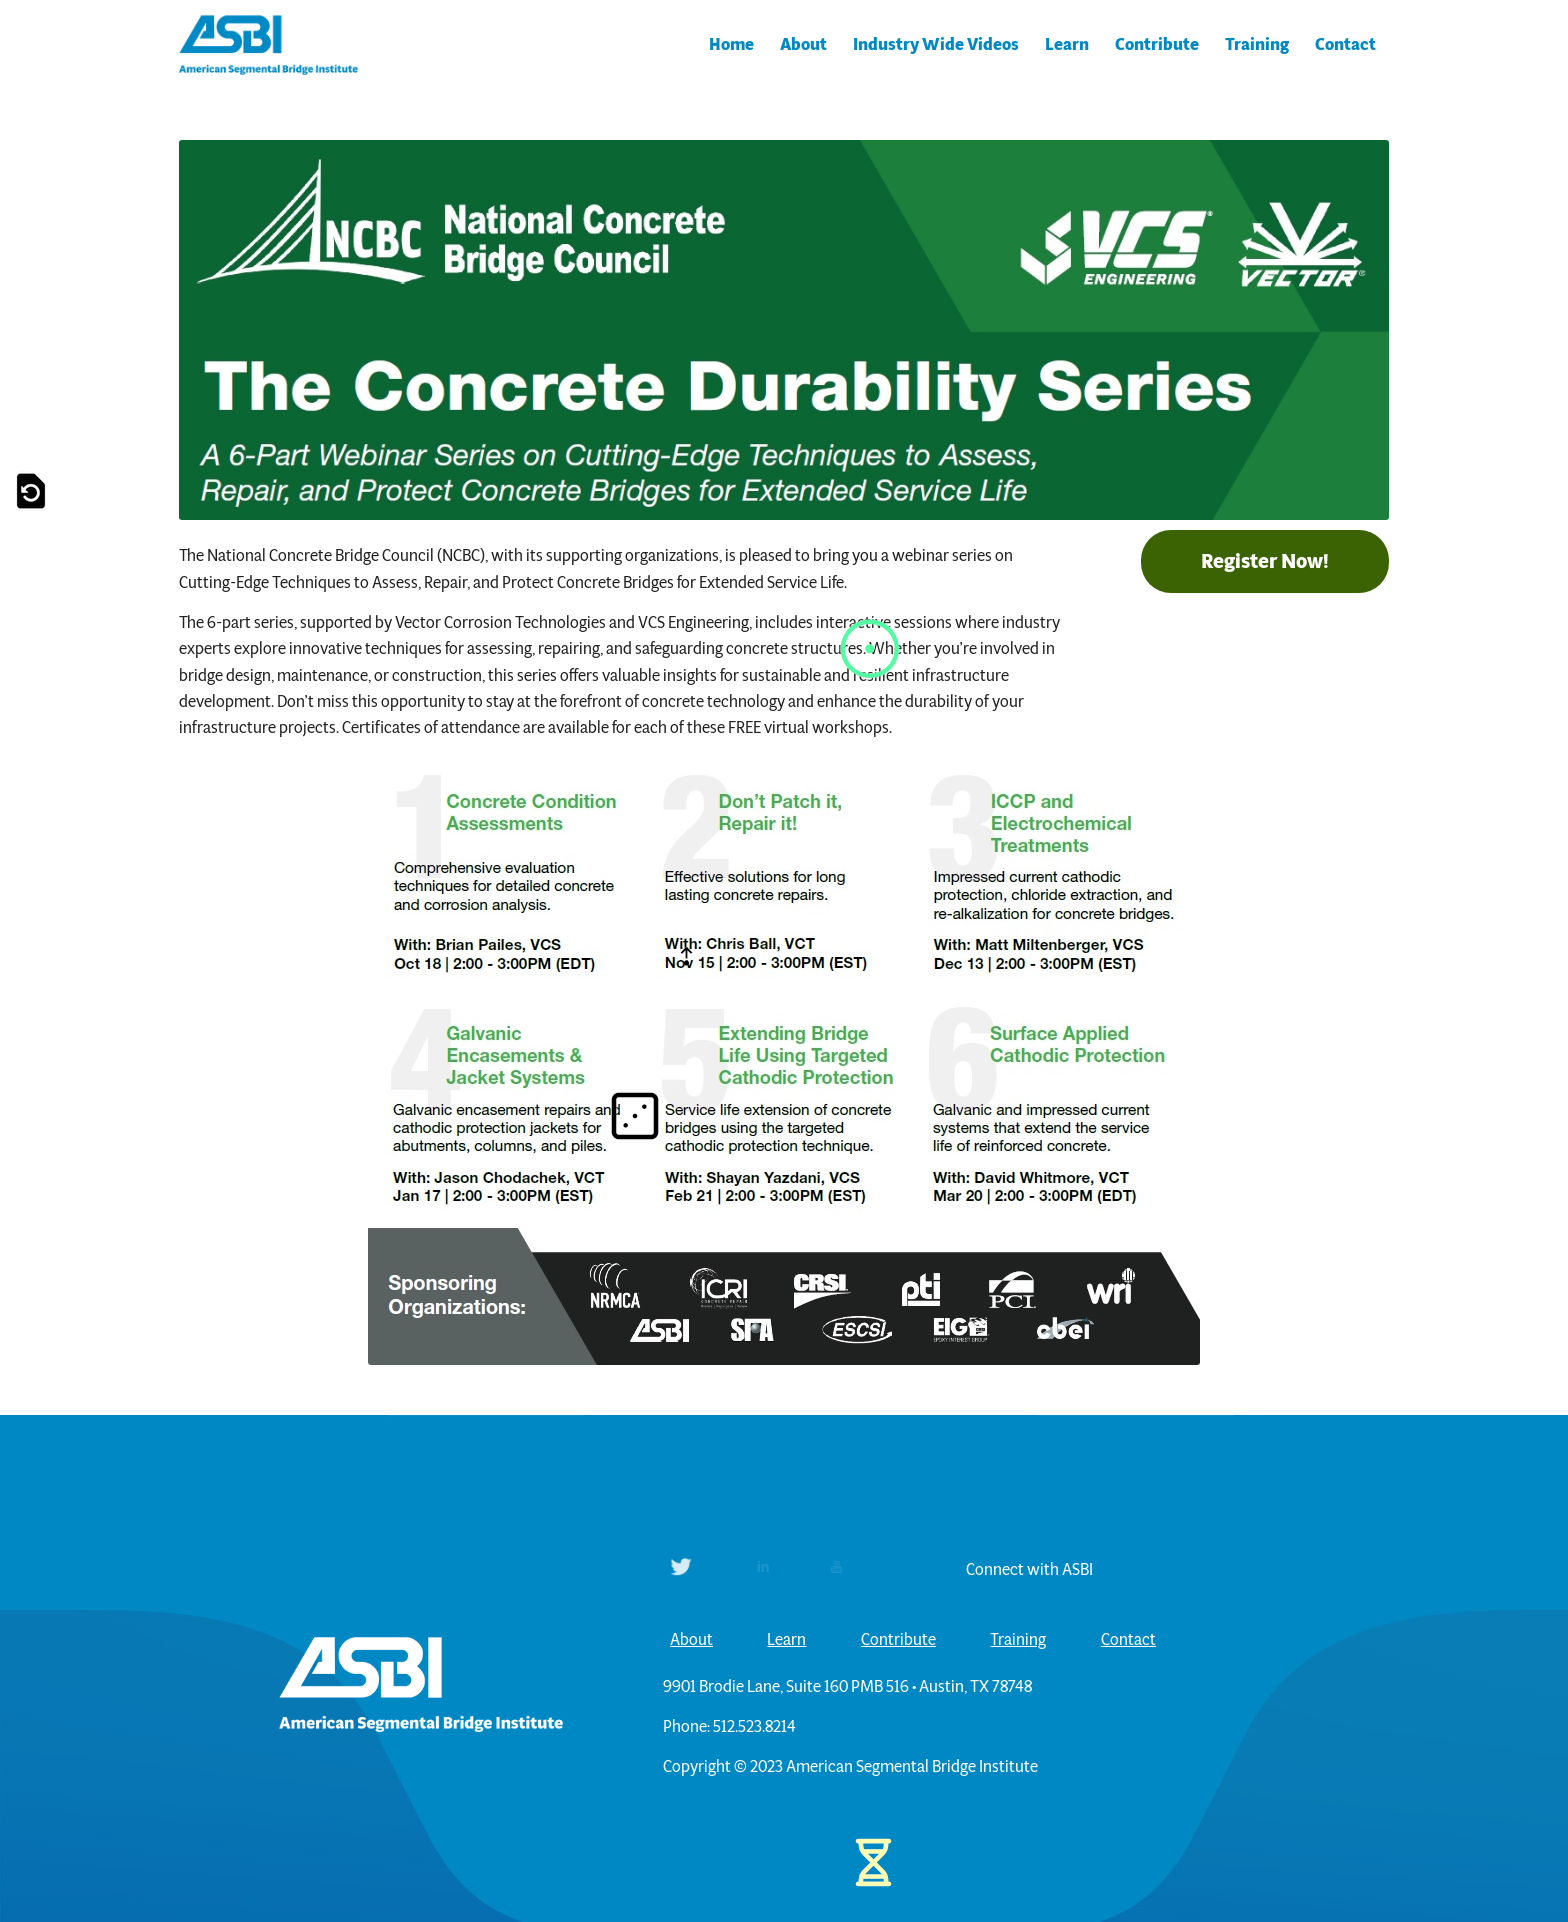  Describe the element at coordinates (686, 956) in the screenshot. I see `step out of the current function during debugging` at that location.